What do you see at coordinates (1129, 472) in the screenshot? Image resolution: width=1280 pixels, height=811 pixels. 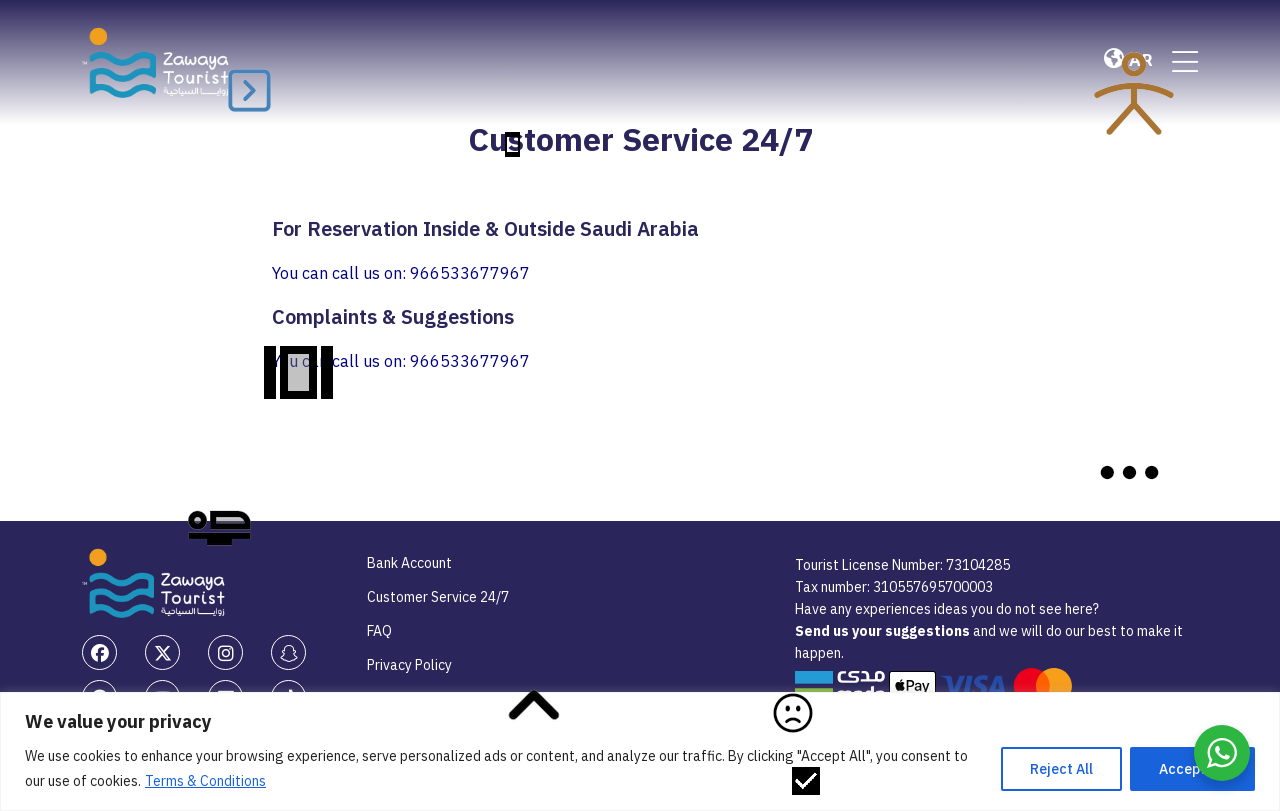 I see `open more options menu` at bounding box center [1129, 472].